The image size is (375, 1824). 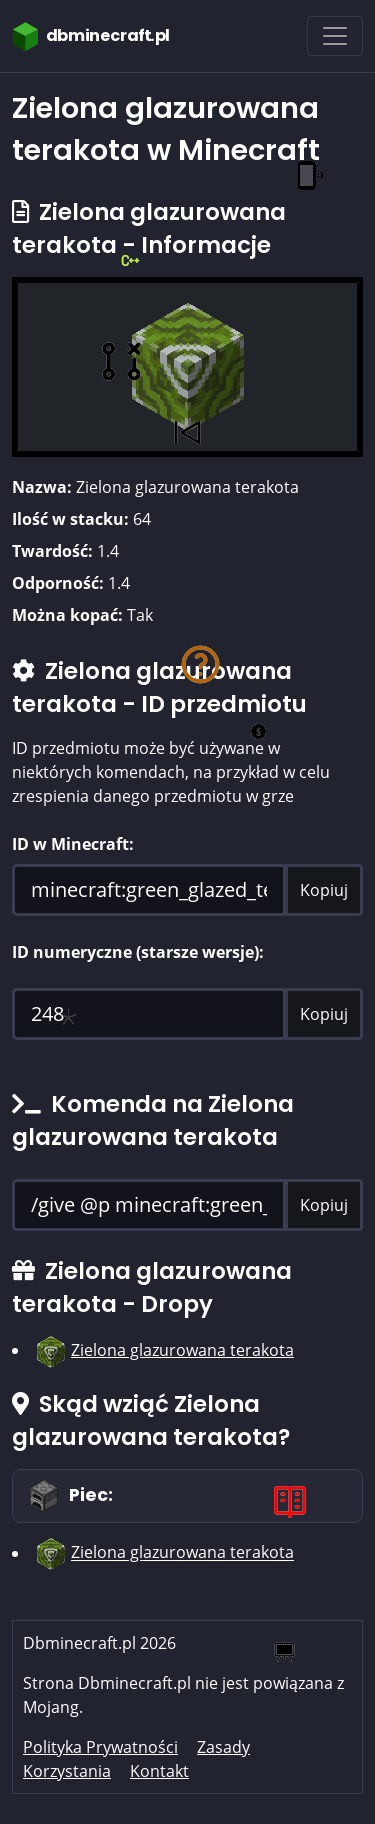 What do you see at coordinates (121, 361) in the screenshot?
I see `a closed or rejected pull request` at bounding box center [121, 361].